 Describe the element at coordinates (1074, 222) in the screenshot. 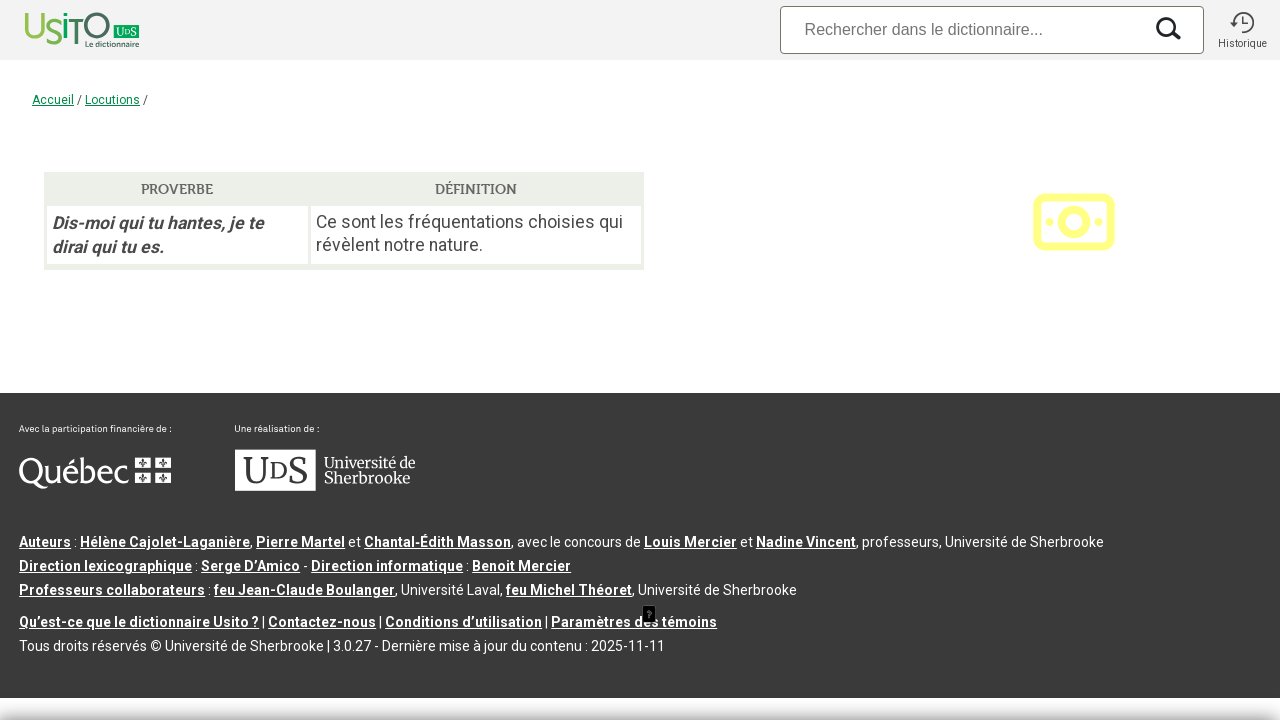

I see `make a payment or transaction` at that location.